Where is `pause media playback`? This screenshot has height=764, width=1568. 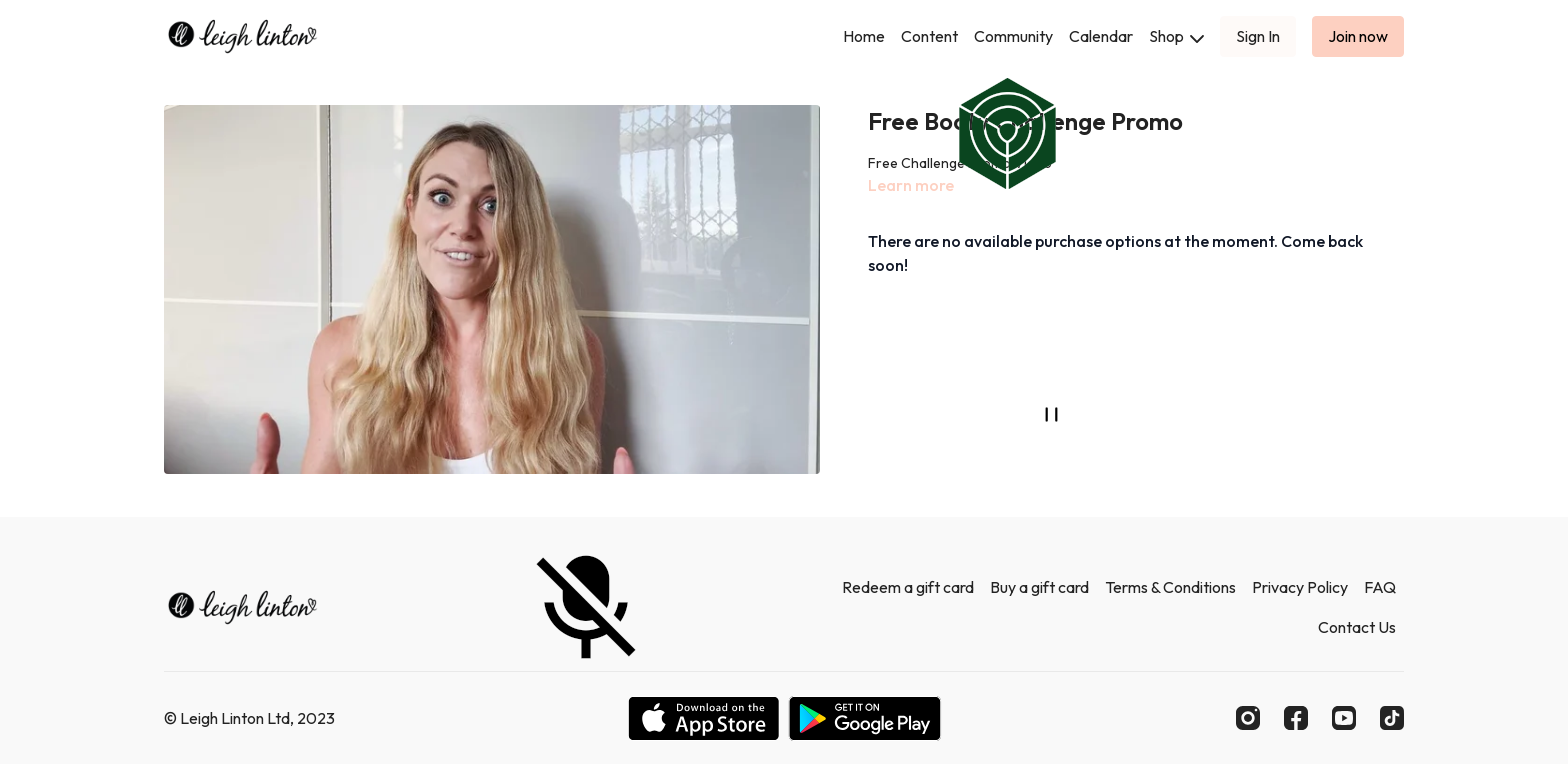 pause media playback is located at coordinates (1051, 414).